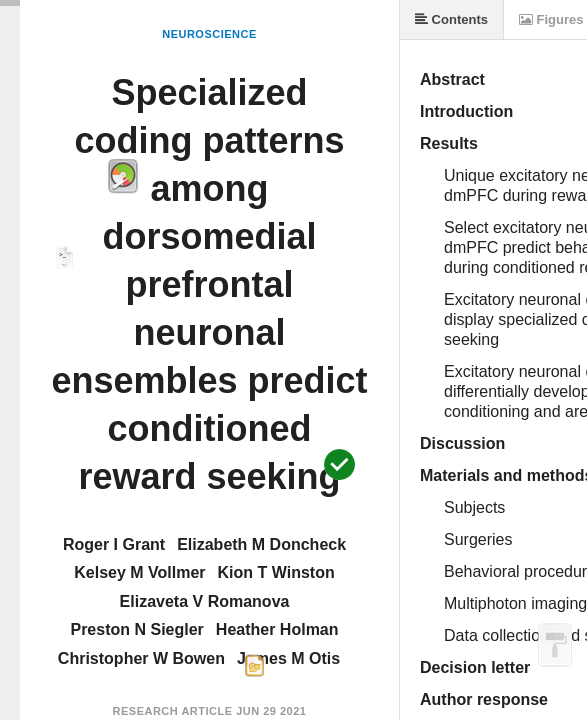 This screenshot has height=720, width=587. What do you see at coordinates (339, 464) in the screenshot?
I see `indicates a selected or checked item` at bounding box center [339, 464].